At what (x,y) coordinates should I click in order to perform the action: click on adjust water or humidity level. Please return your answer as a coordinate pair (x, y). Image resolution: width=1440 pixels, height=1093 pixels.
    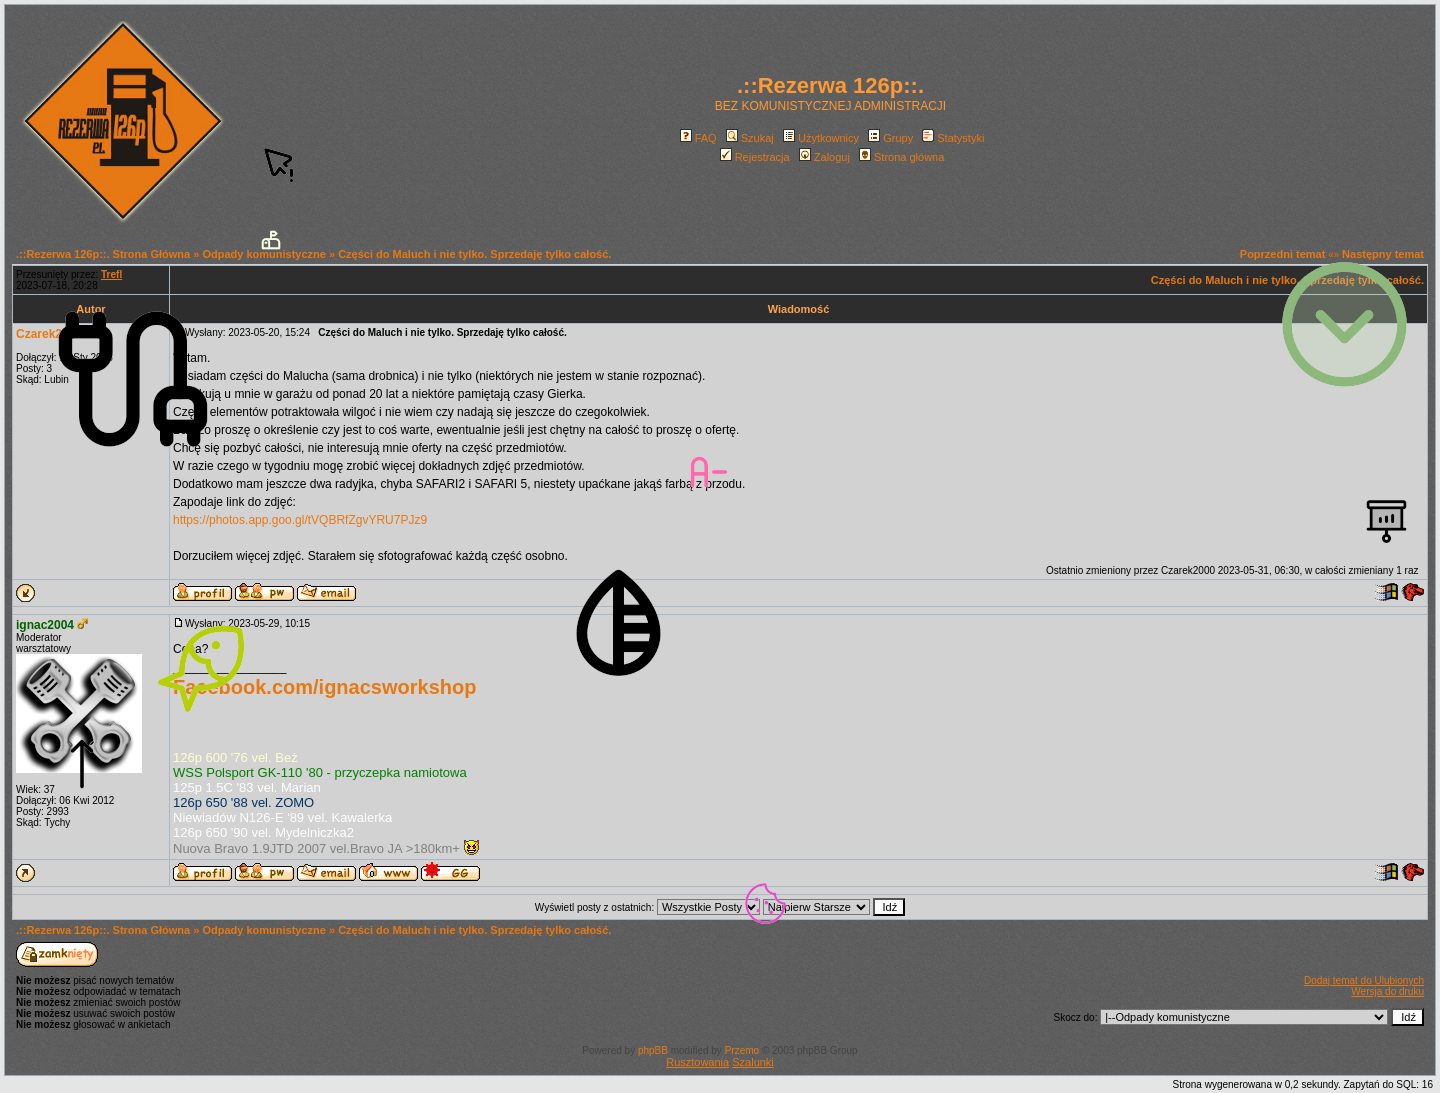
    Looking at the image, I should click on (618, 626).